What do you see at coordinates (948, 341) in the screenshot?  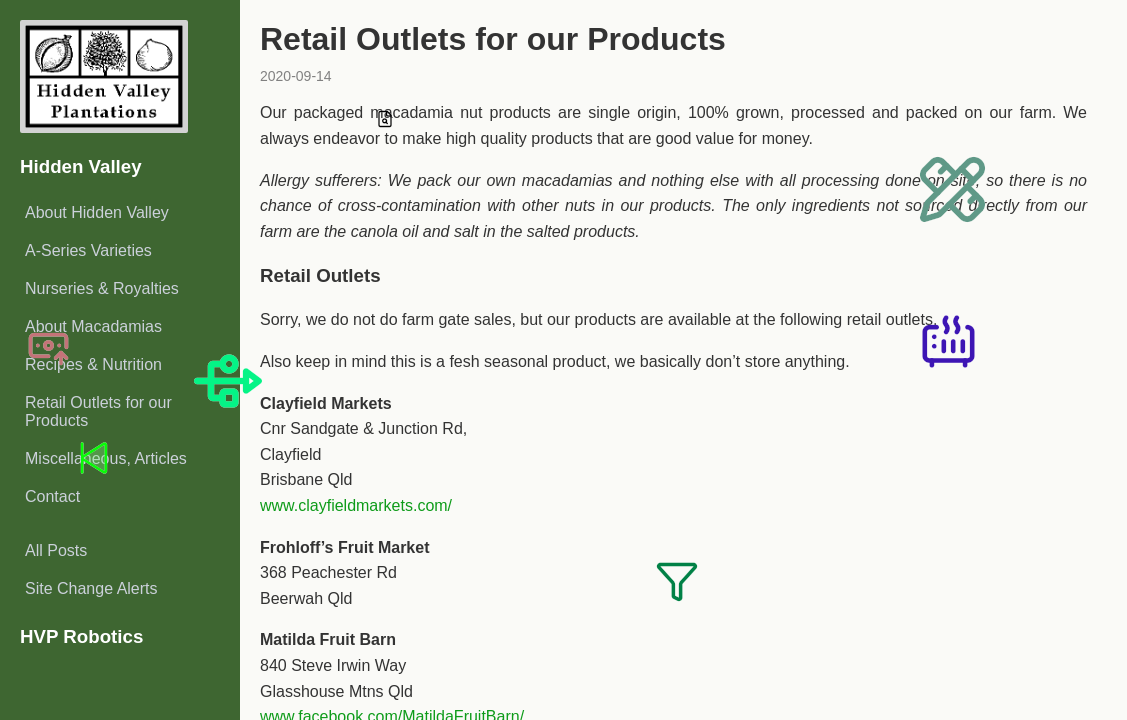 I see `adjust heater or heating settings` at bounding box center [948, 341].